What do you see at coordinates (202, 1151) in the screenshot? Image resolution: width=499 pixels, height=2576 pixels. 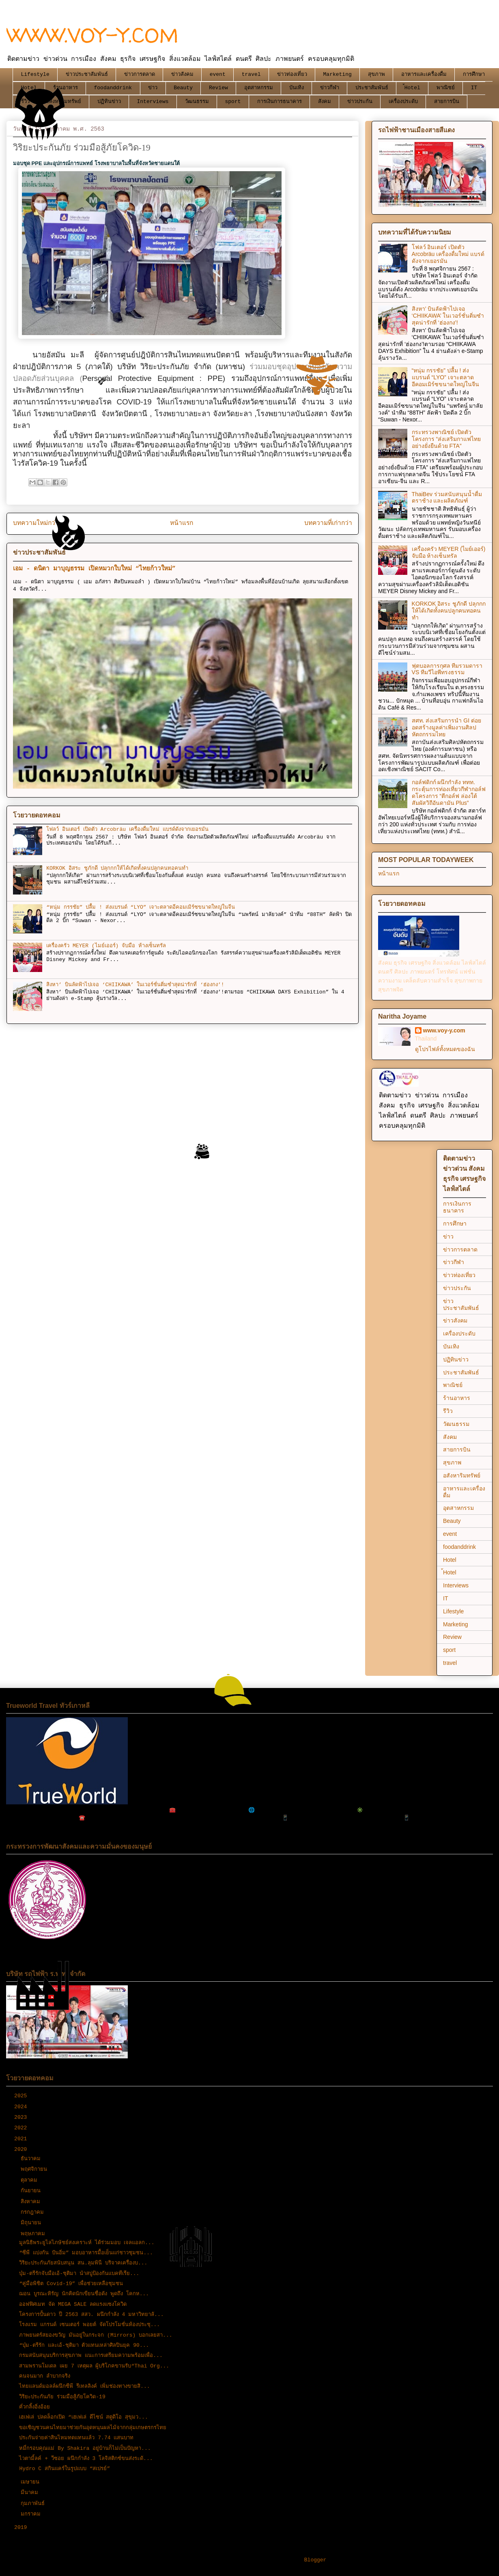 I see `view your coin pouch or in-game currency` at bounding box center [202, 1151].